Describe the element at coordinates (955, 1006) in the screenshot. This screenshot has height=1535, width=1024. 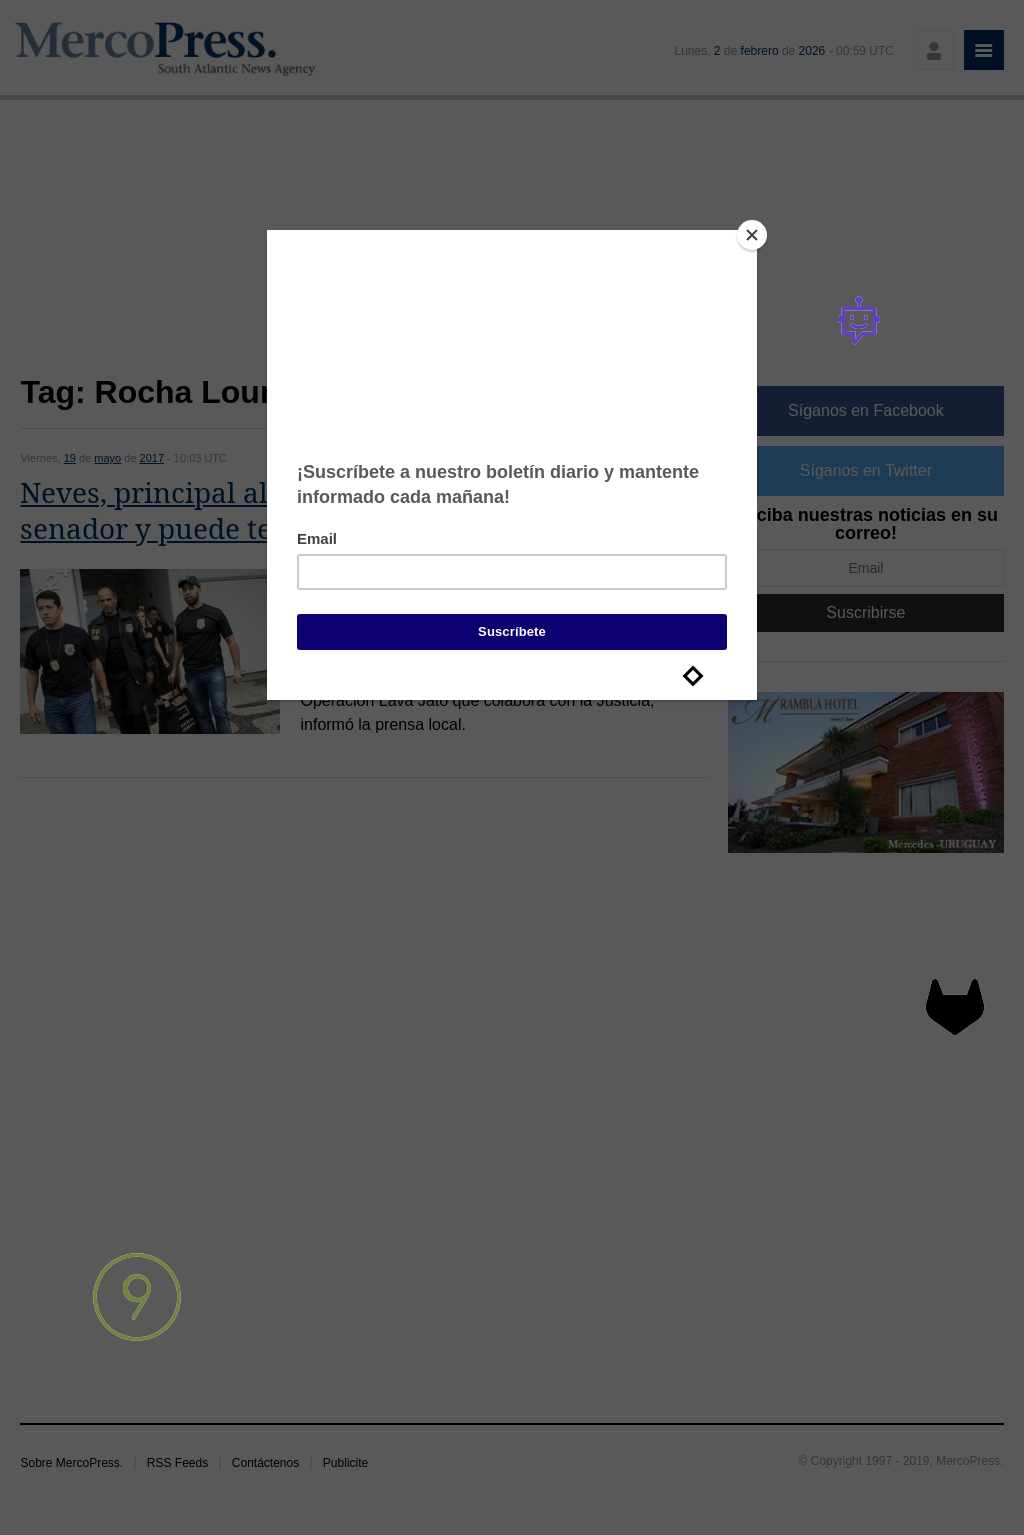
I see `open gitlab repository` at that location.